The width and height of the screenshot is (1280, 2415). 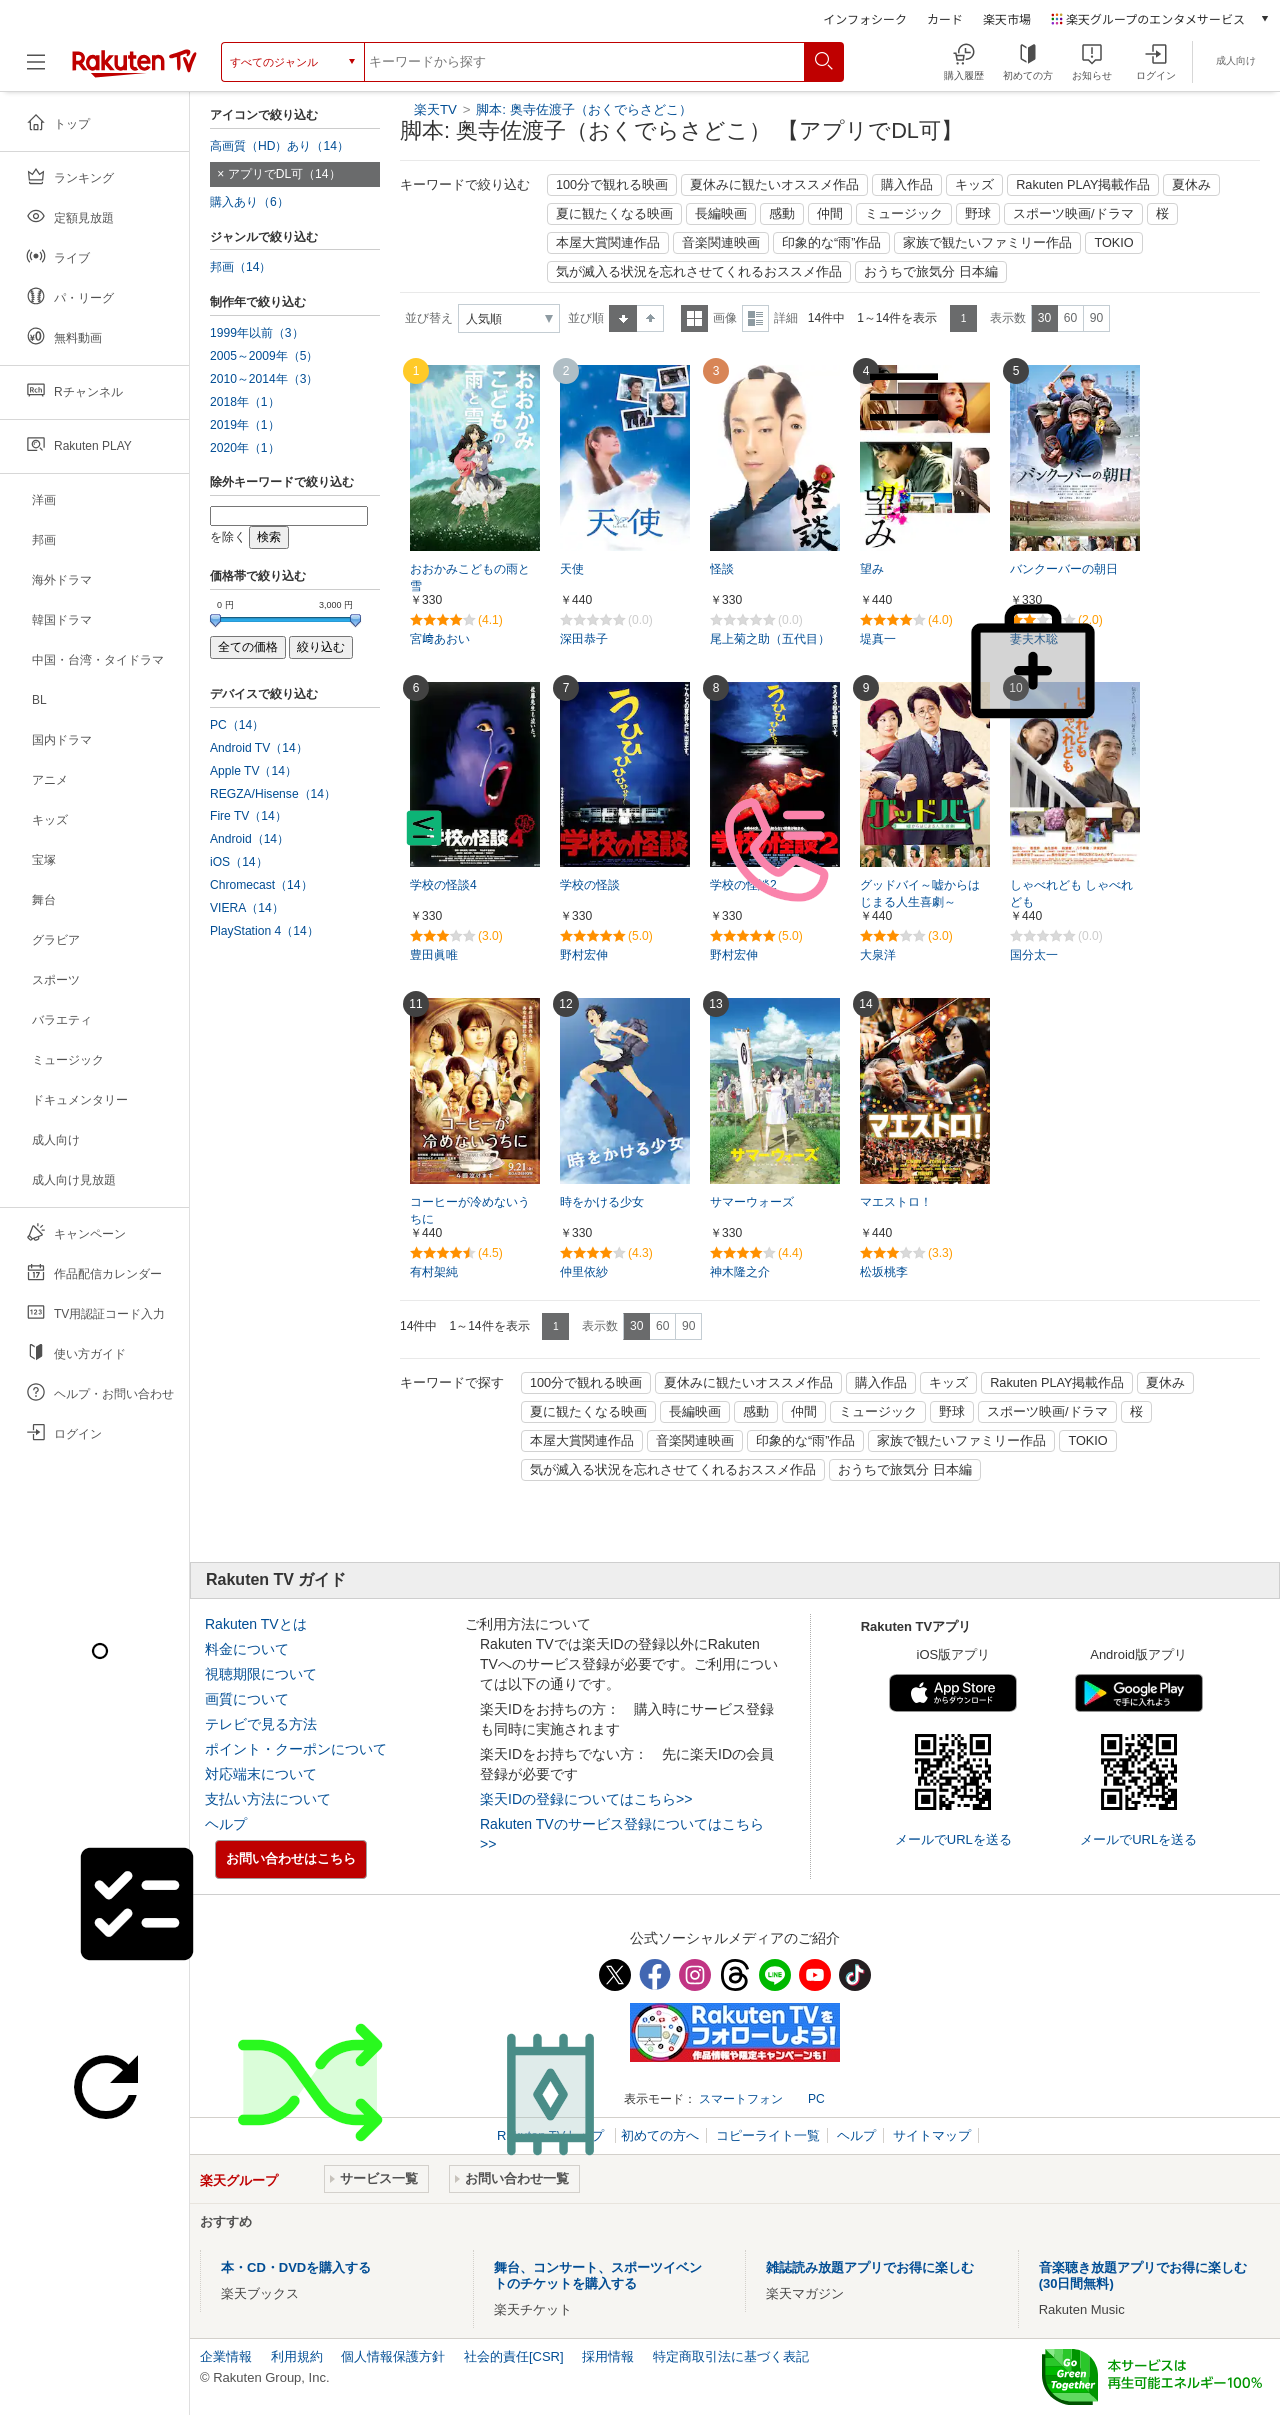 I want to click on shuffle playlist or queue order, so click(x=307, y=2082).